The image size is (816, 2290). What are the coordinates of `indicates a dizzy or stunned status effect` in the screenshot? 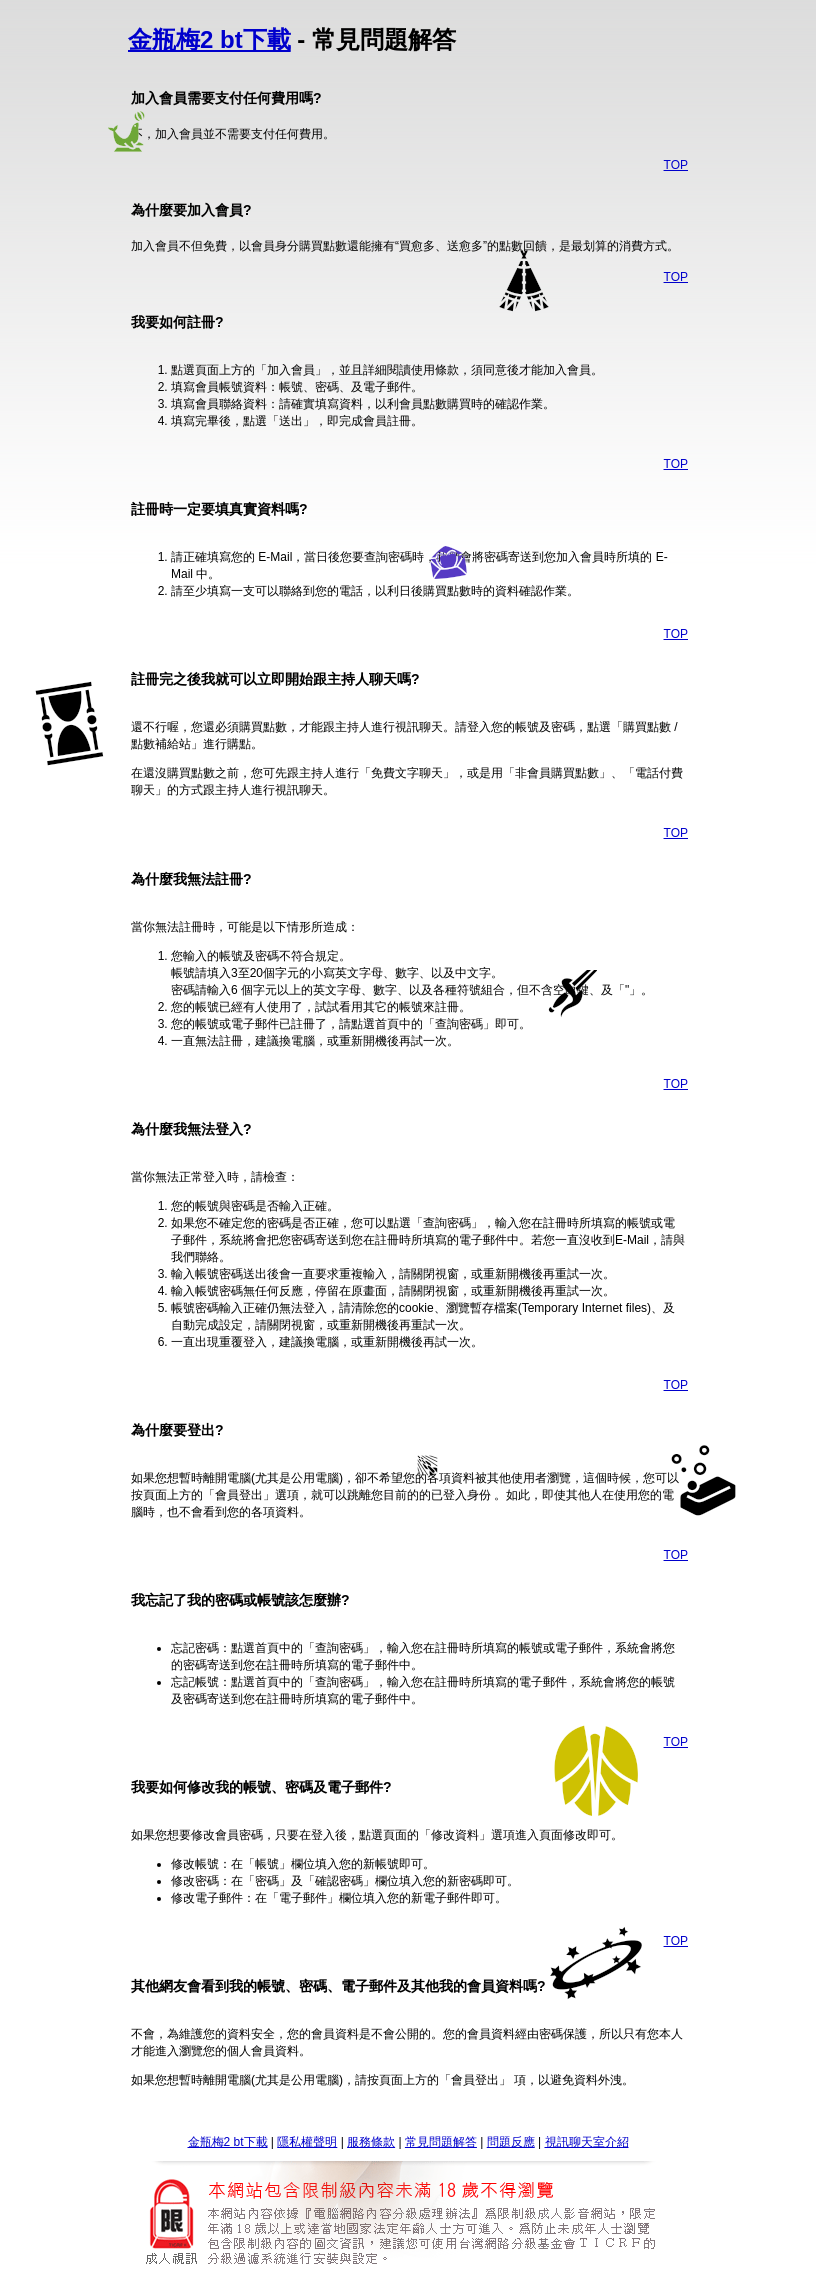 It's located at (596, 1963).